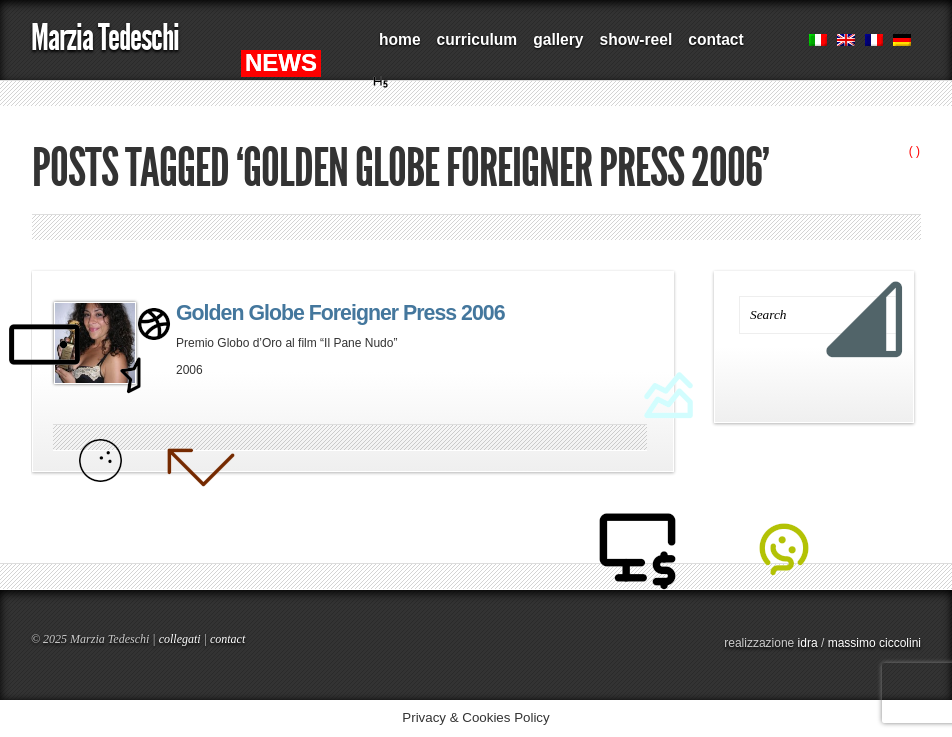 The image size is (952, 737). I want to click on indicates a partial rating or half-star score, so click(139, 376).